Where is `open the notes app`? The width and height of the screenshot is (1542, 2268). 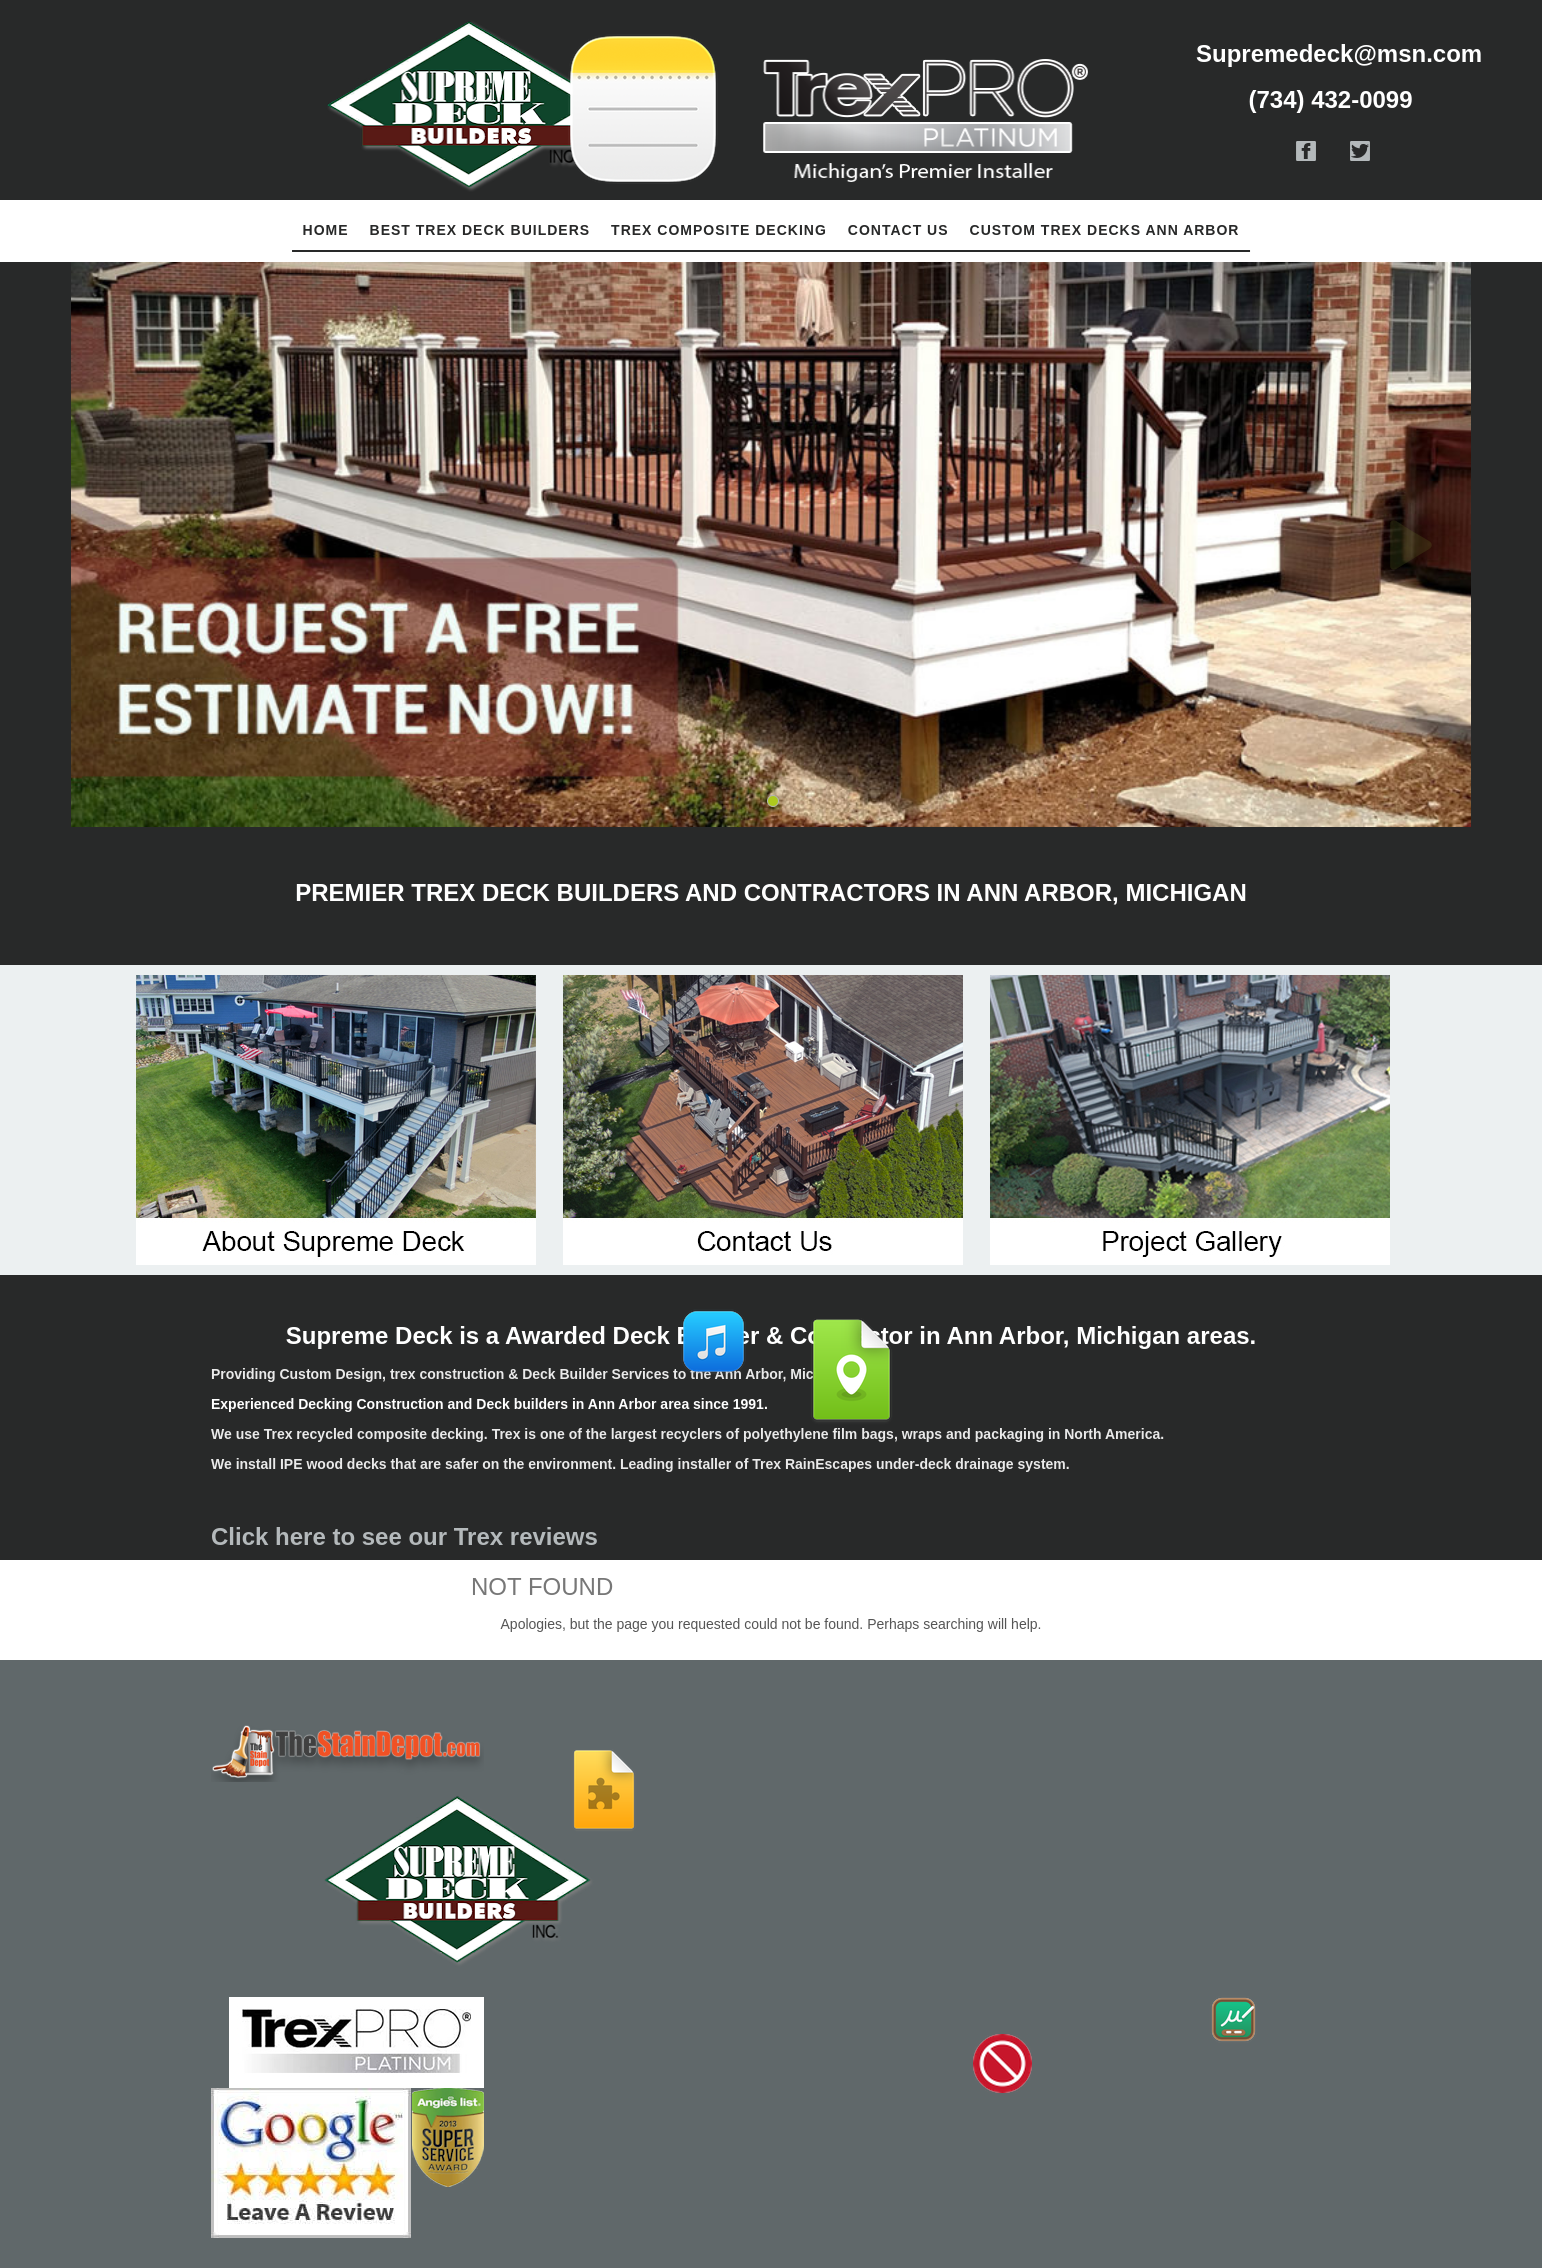 open the notes app is located at coordinates (643, 109).